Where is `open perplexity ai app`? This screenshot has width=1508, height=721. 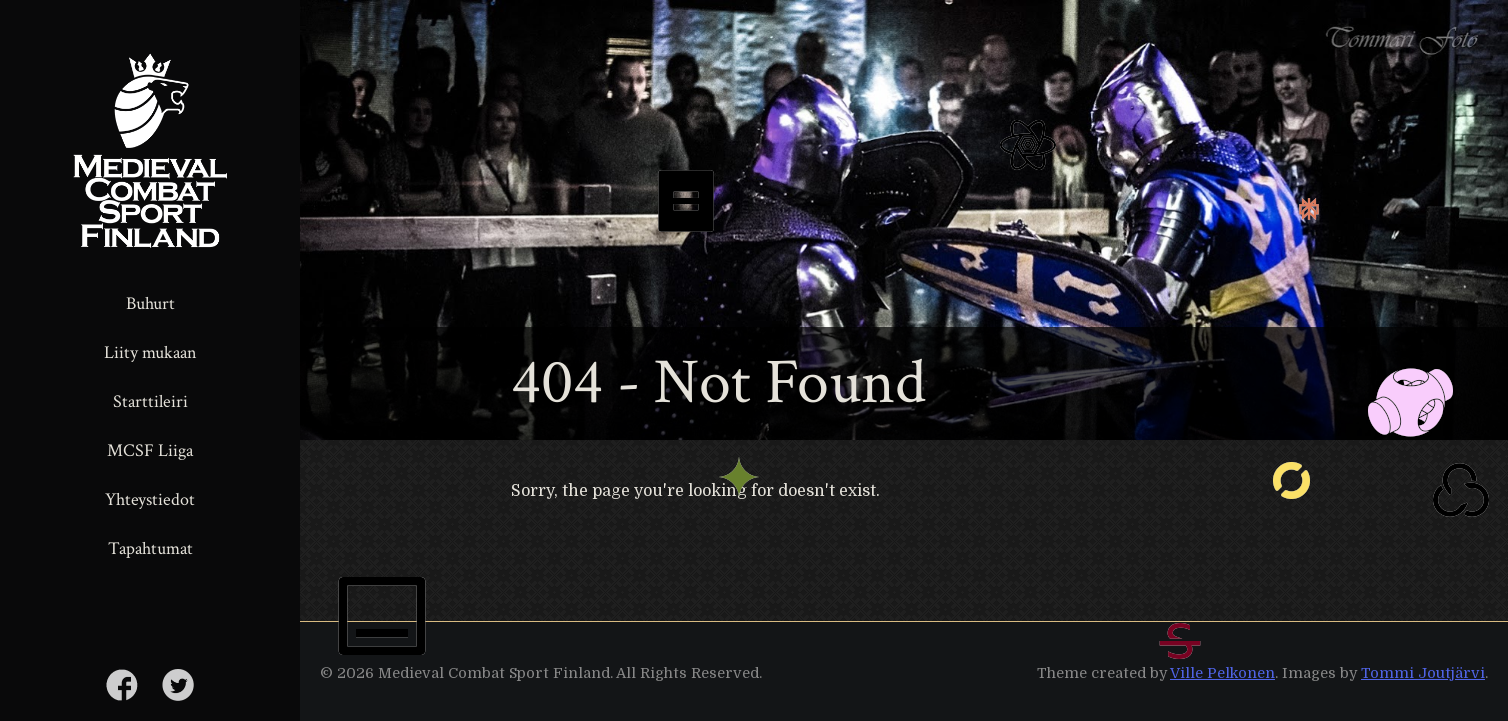
open perplexity ai app is located at coordinates (1309, 209).